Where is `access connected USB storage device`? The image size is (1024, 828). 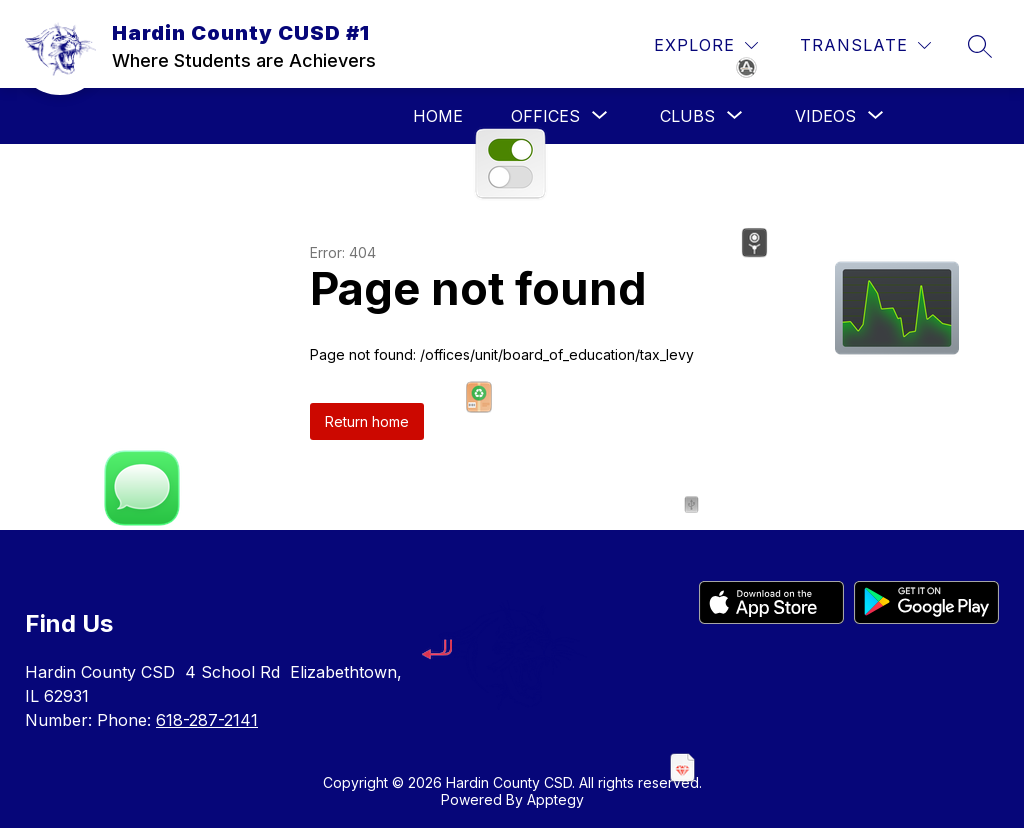
access connected USB storage device is located at coordinates (691, 504).